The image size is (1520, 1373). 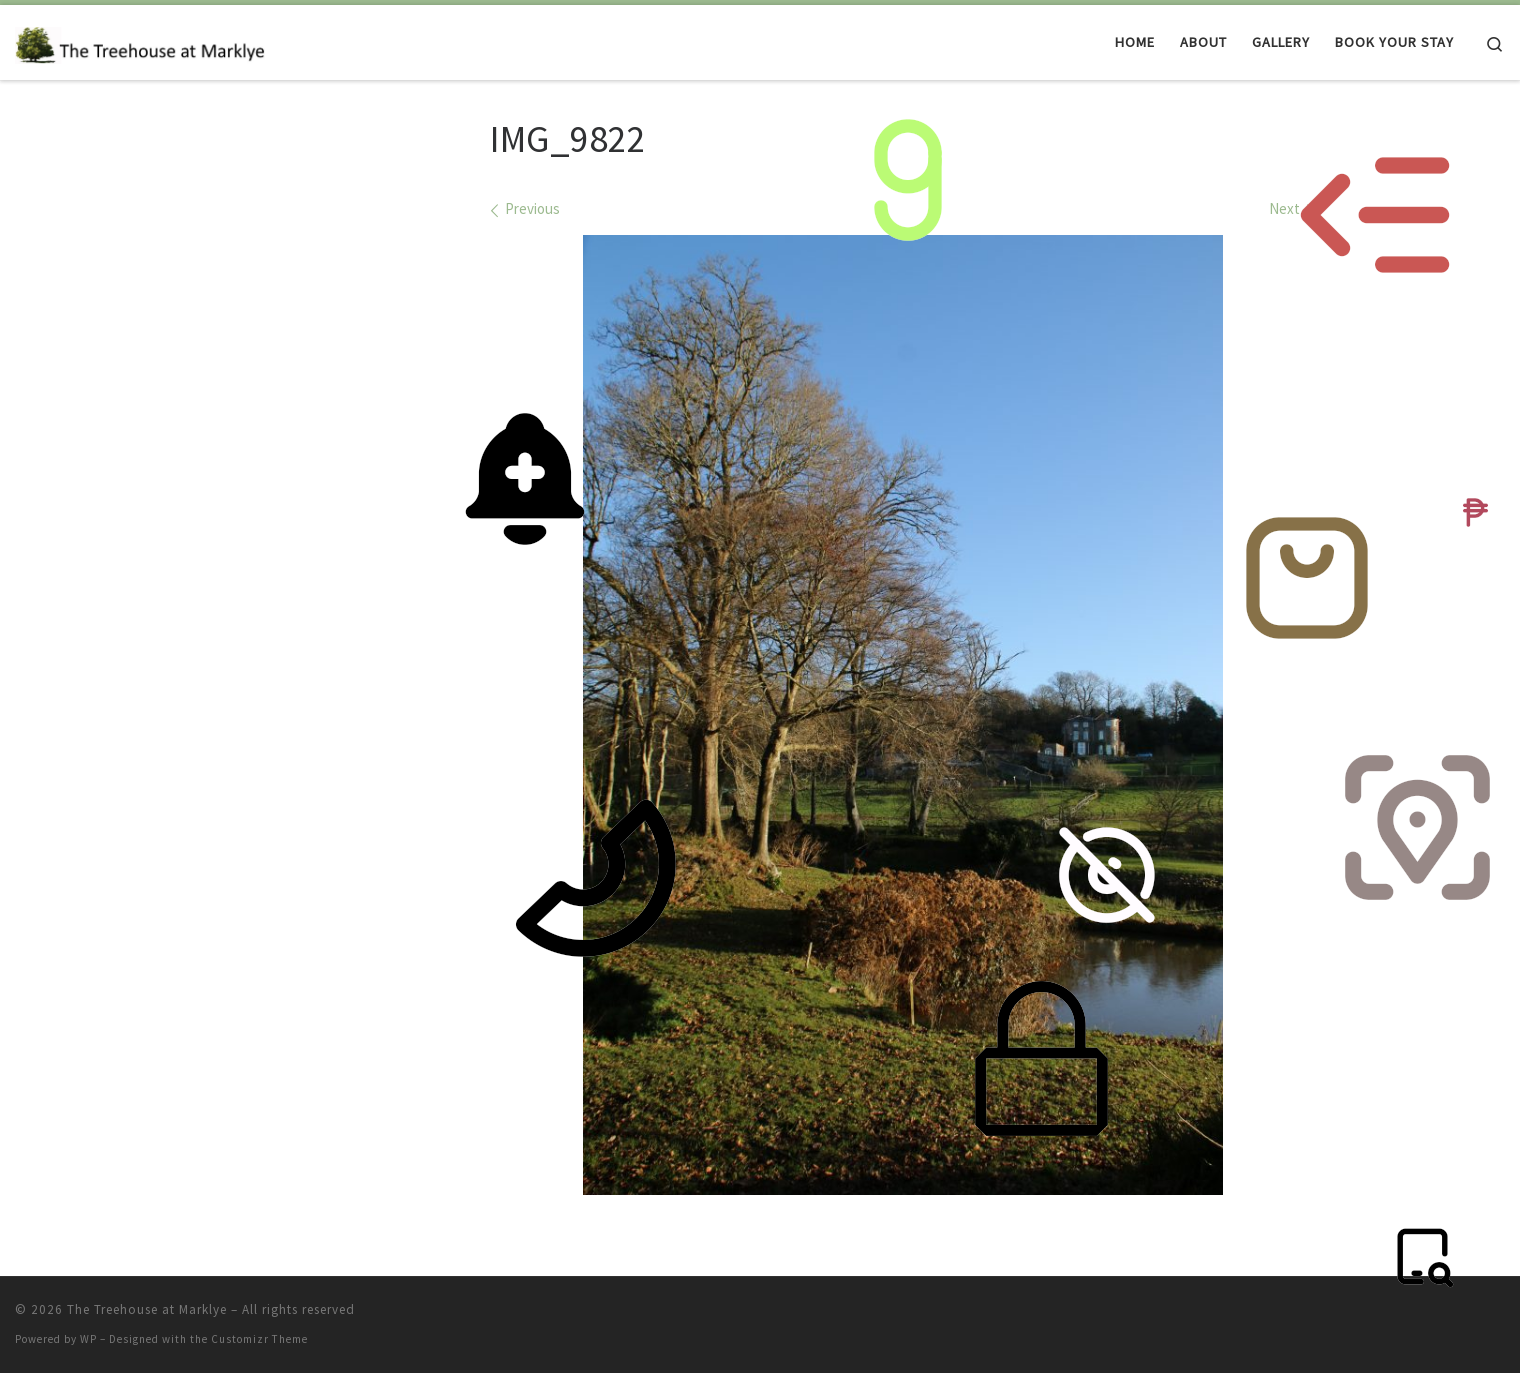 I want to click on search for content on iPad, so click(x=1422, y=1256).